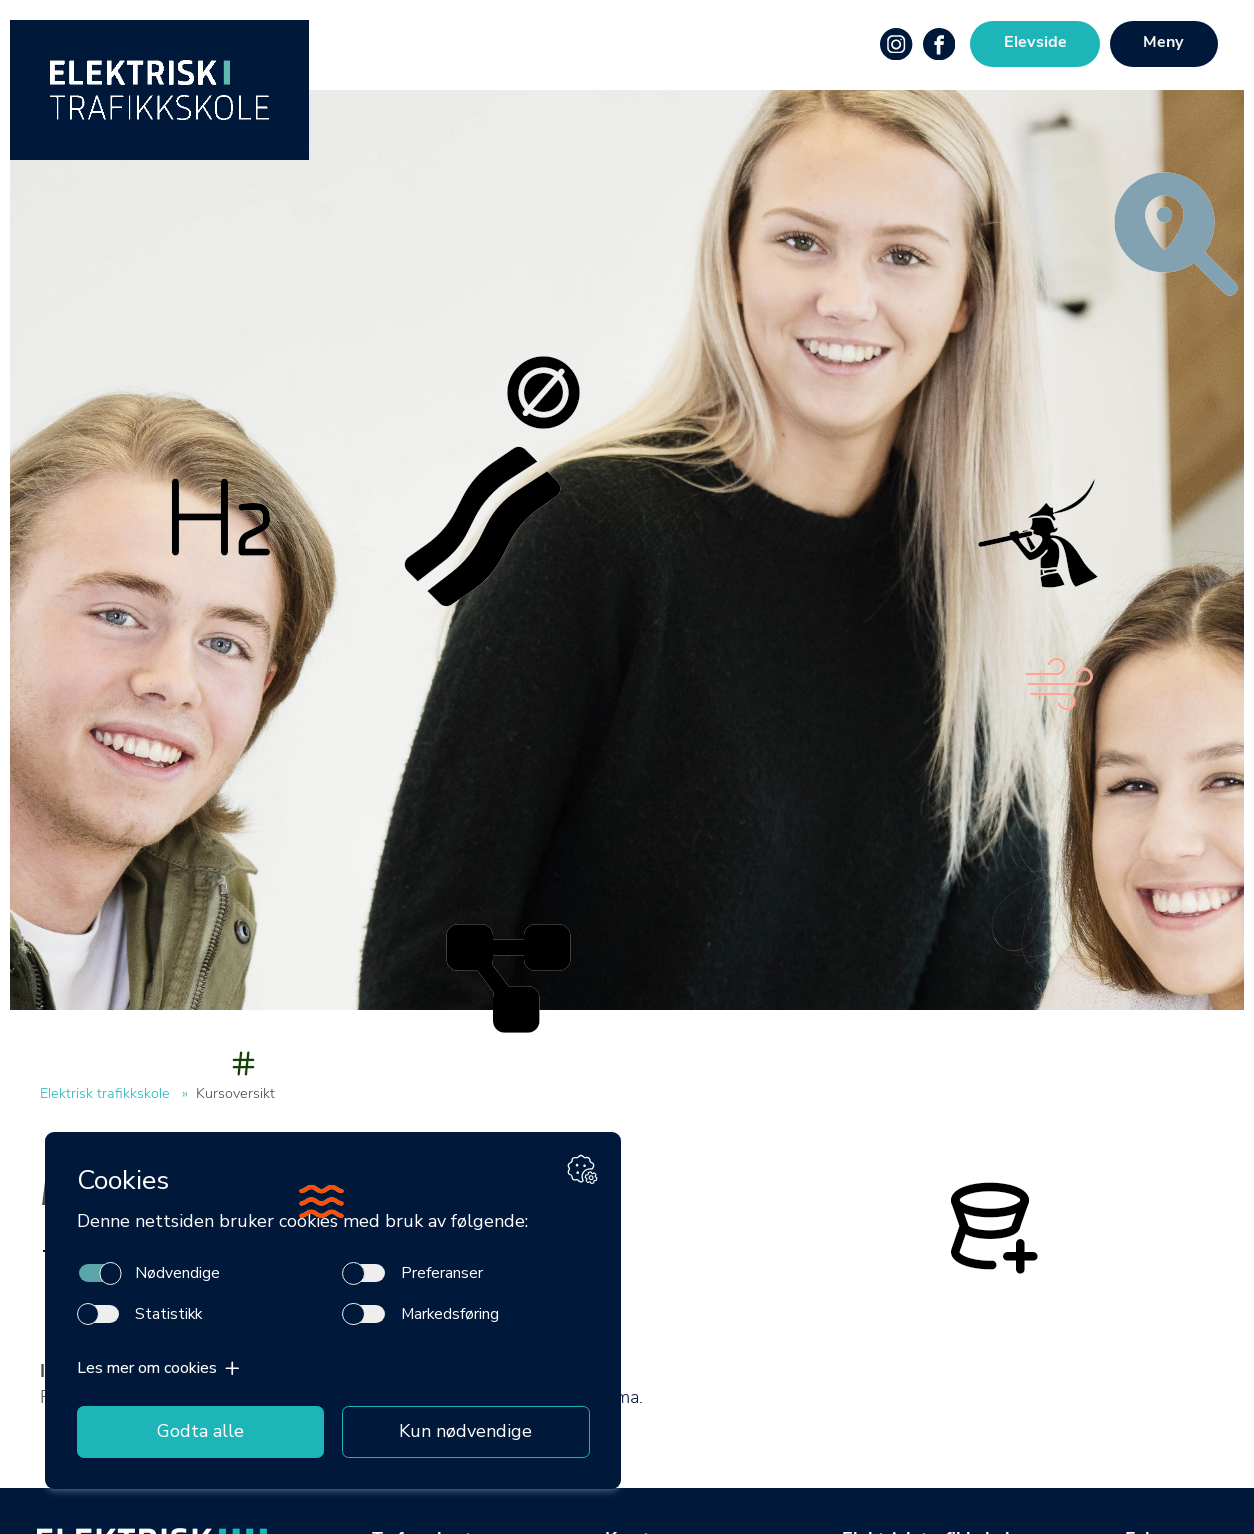  I want to click on view project workflow or diagram, so click(508, 978).